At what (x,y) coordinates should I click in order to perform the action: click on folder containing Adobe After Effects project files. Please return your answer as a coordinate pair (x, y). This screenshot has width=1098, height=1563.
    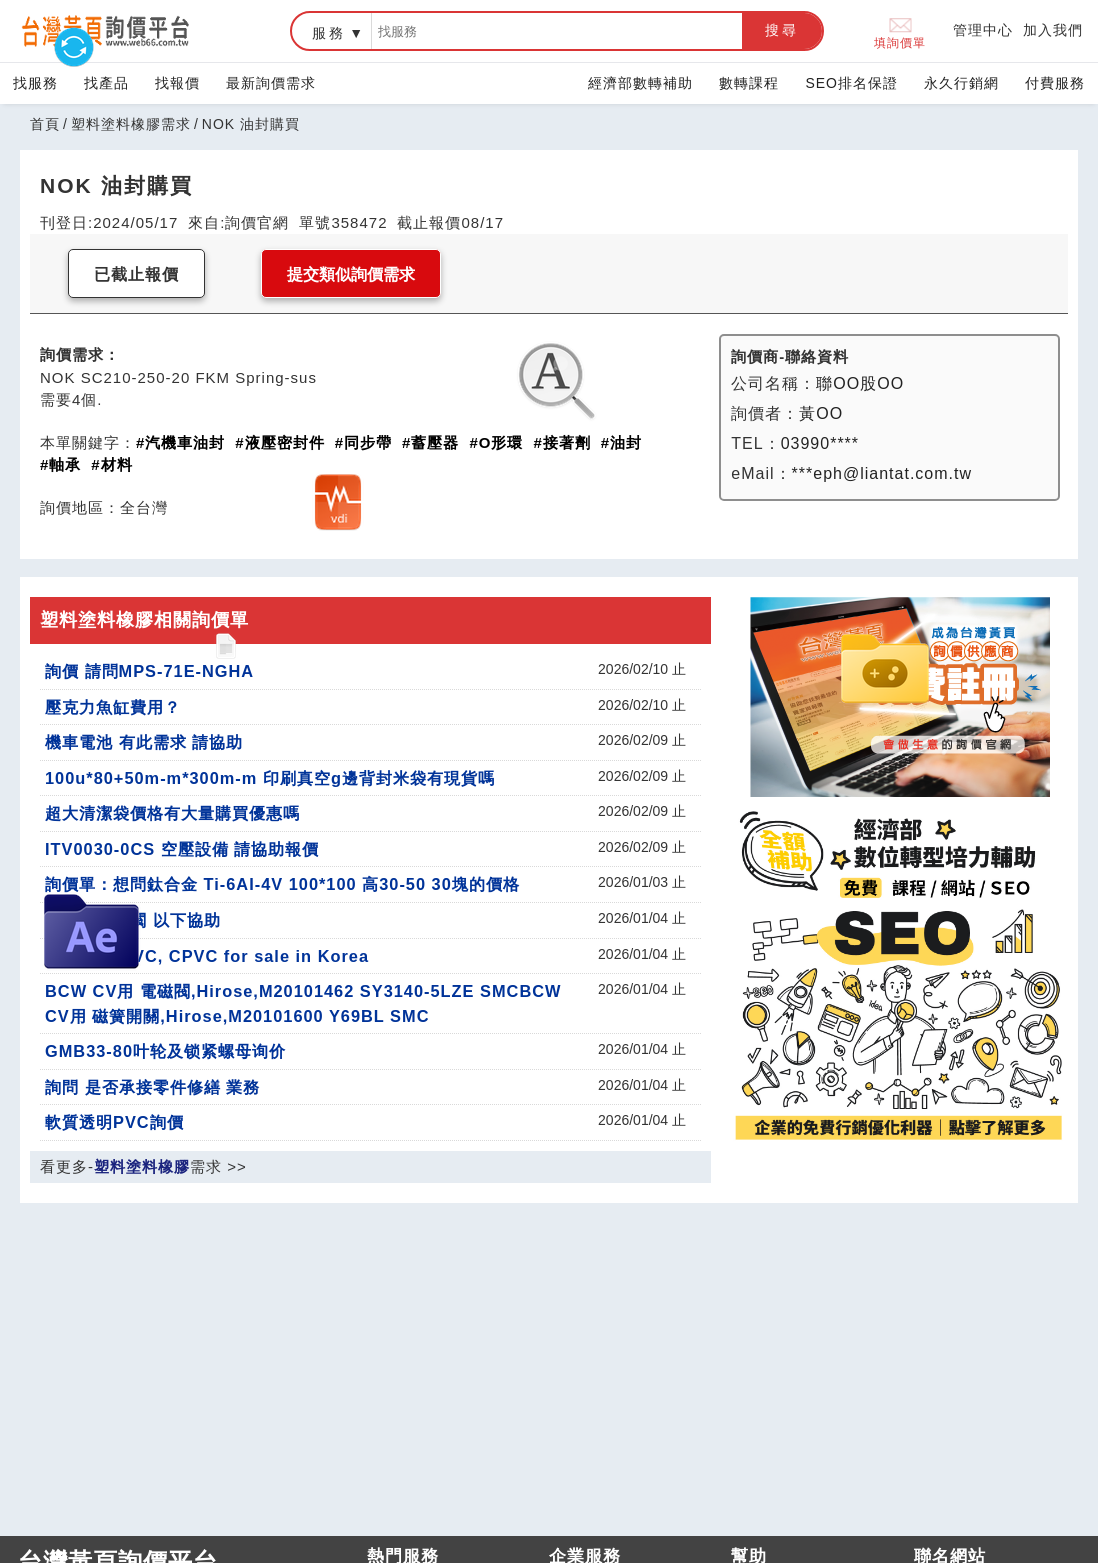
    Looking at the image, I should click on (91, 934).